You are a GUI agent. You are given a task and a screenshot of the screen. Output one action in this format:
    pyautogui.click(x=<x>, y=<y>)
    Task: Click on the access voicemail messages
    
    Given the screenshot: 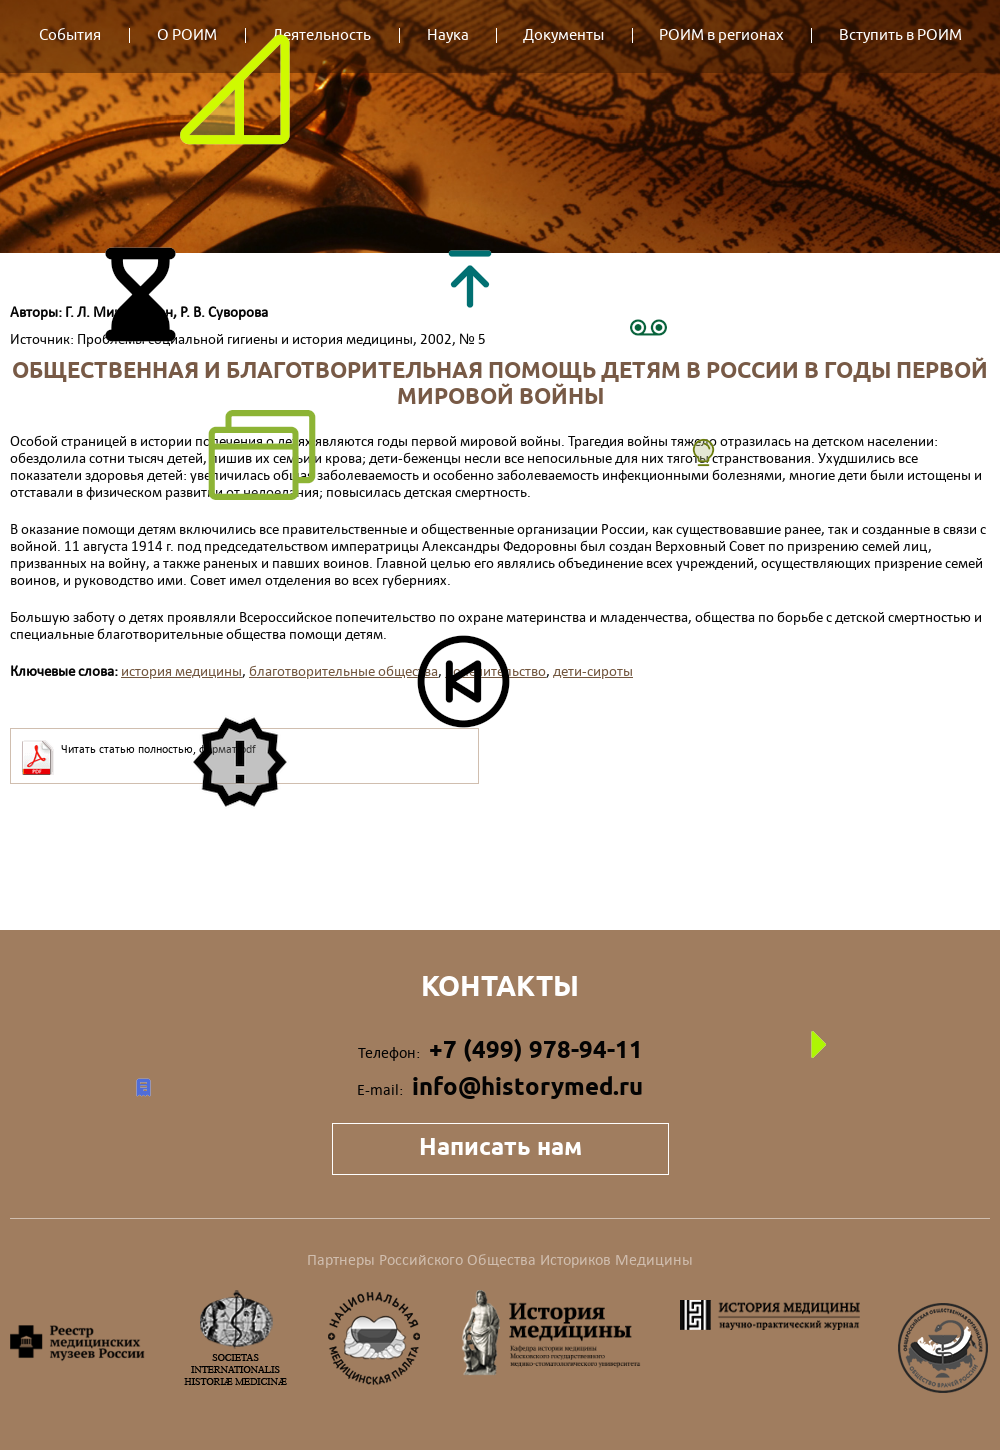 What is the action you would take?
    pyautogui.click(x=648, y=327)
    